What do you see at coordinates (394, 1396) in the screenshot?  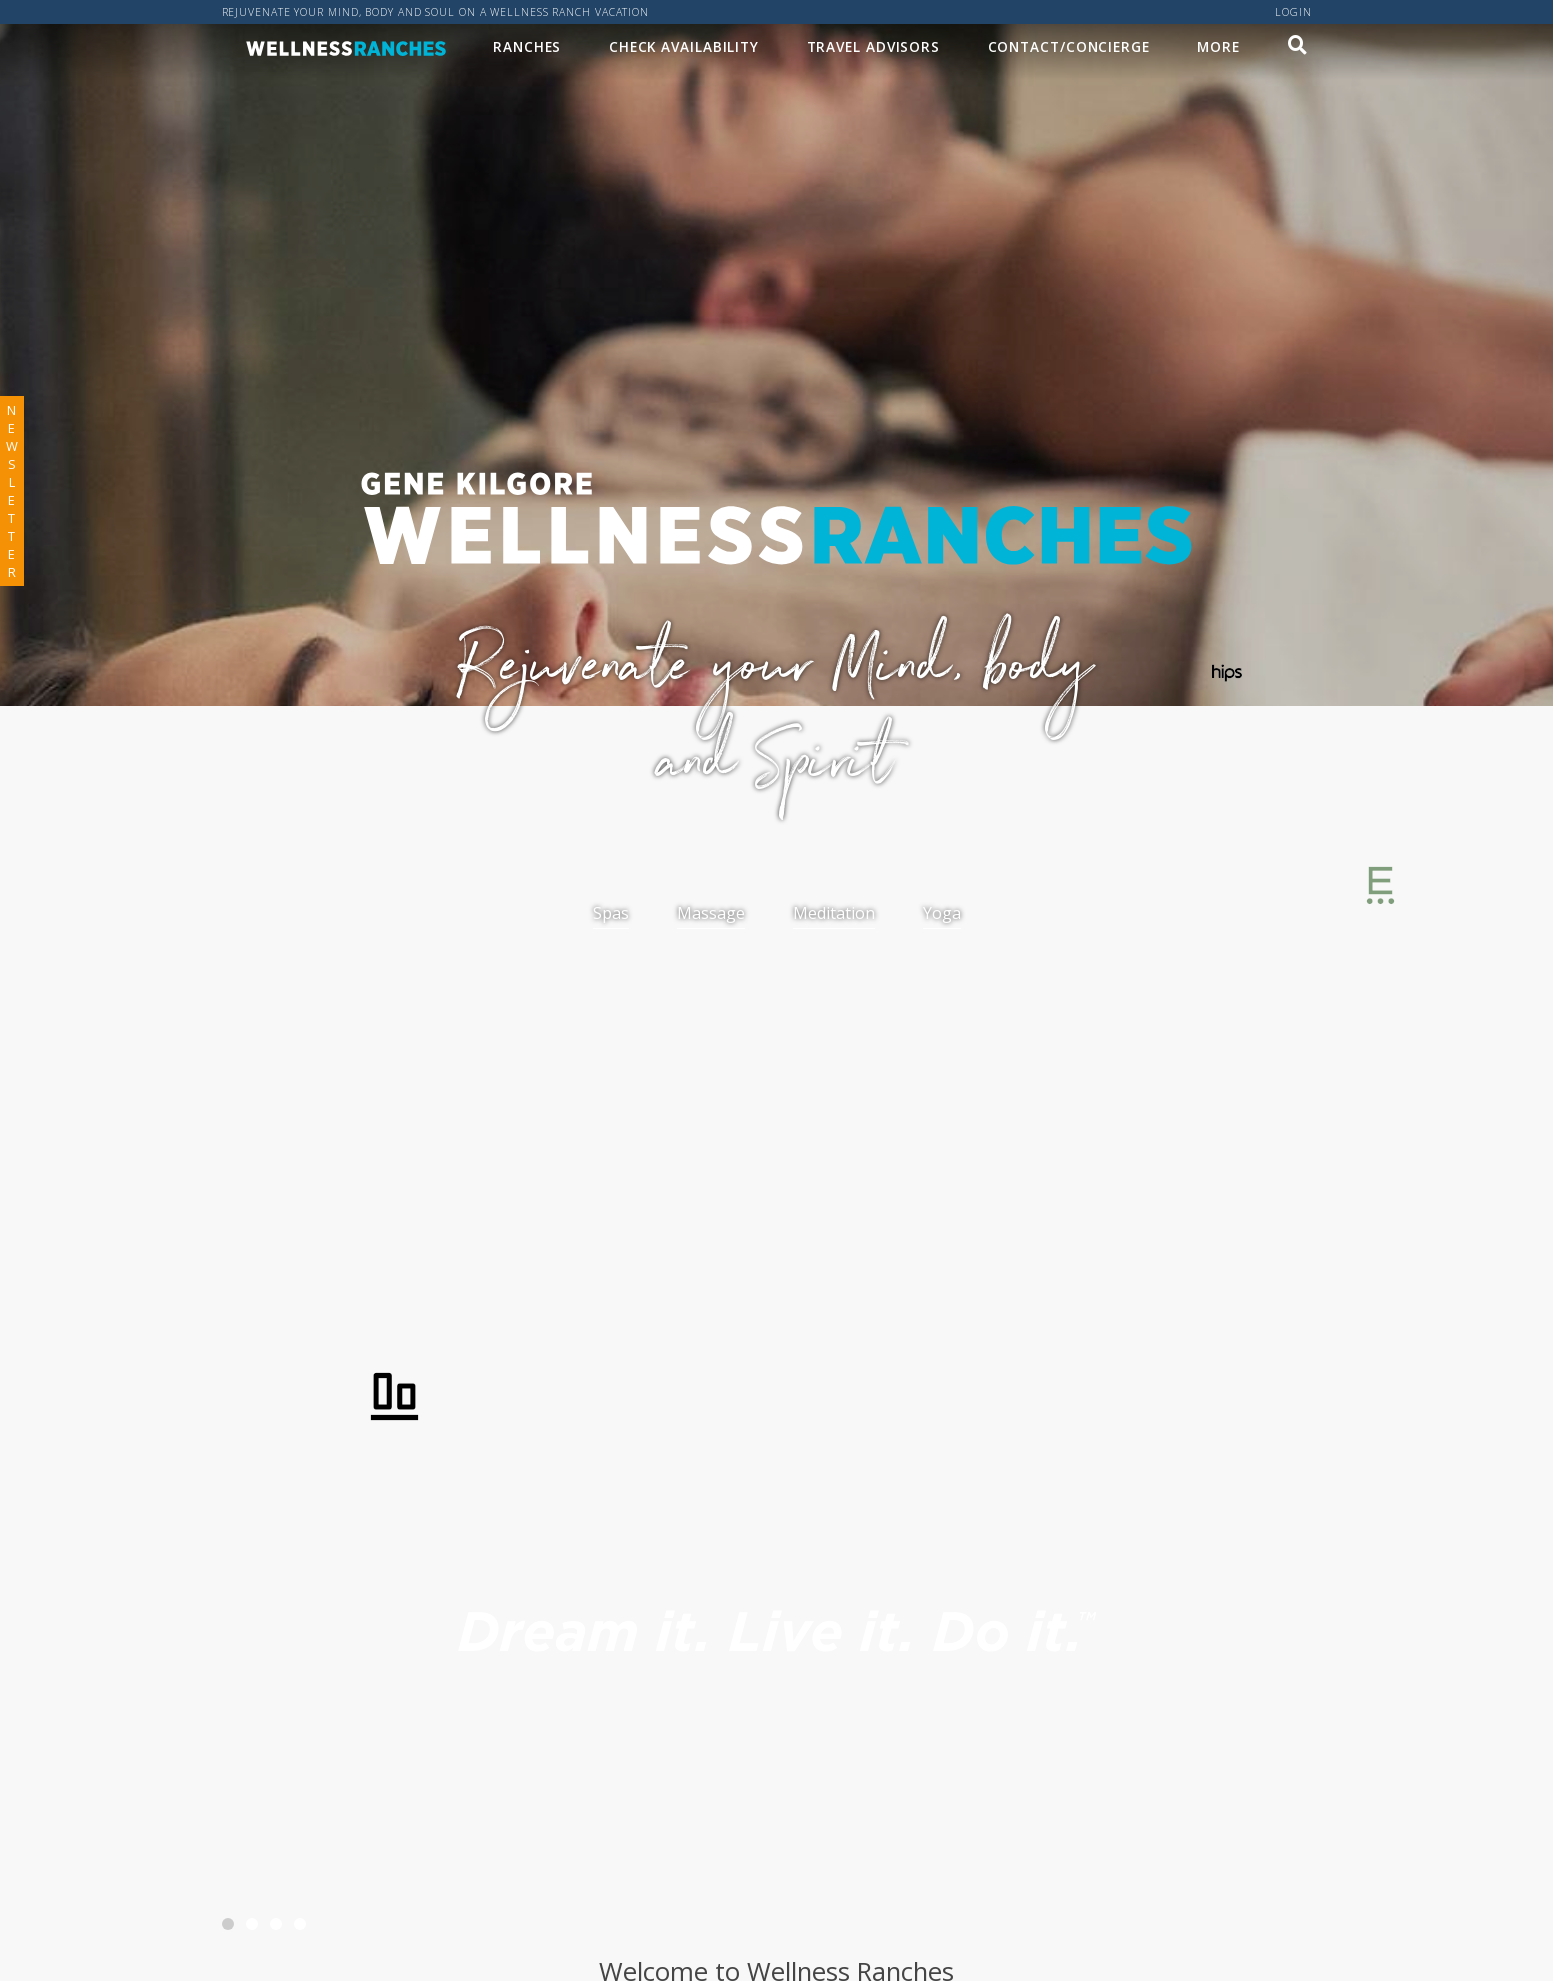 I see `align items to the bottom of a container` at bounding box center [394, 1396].